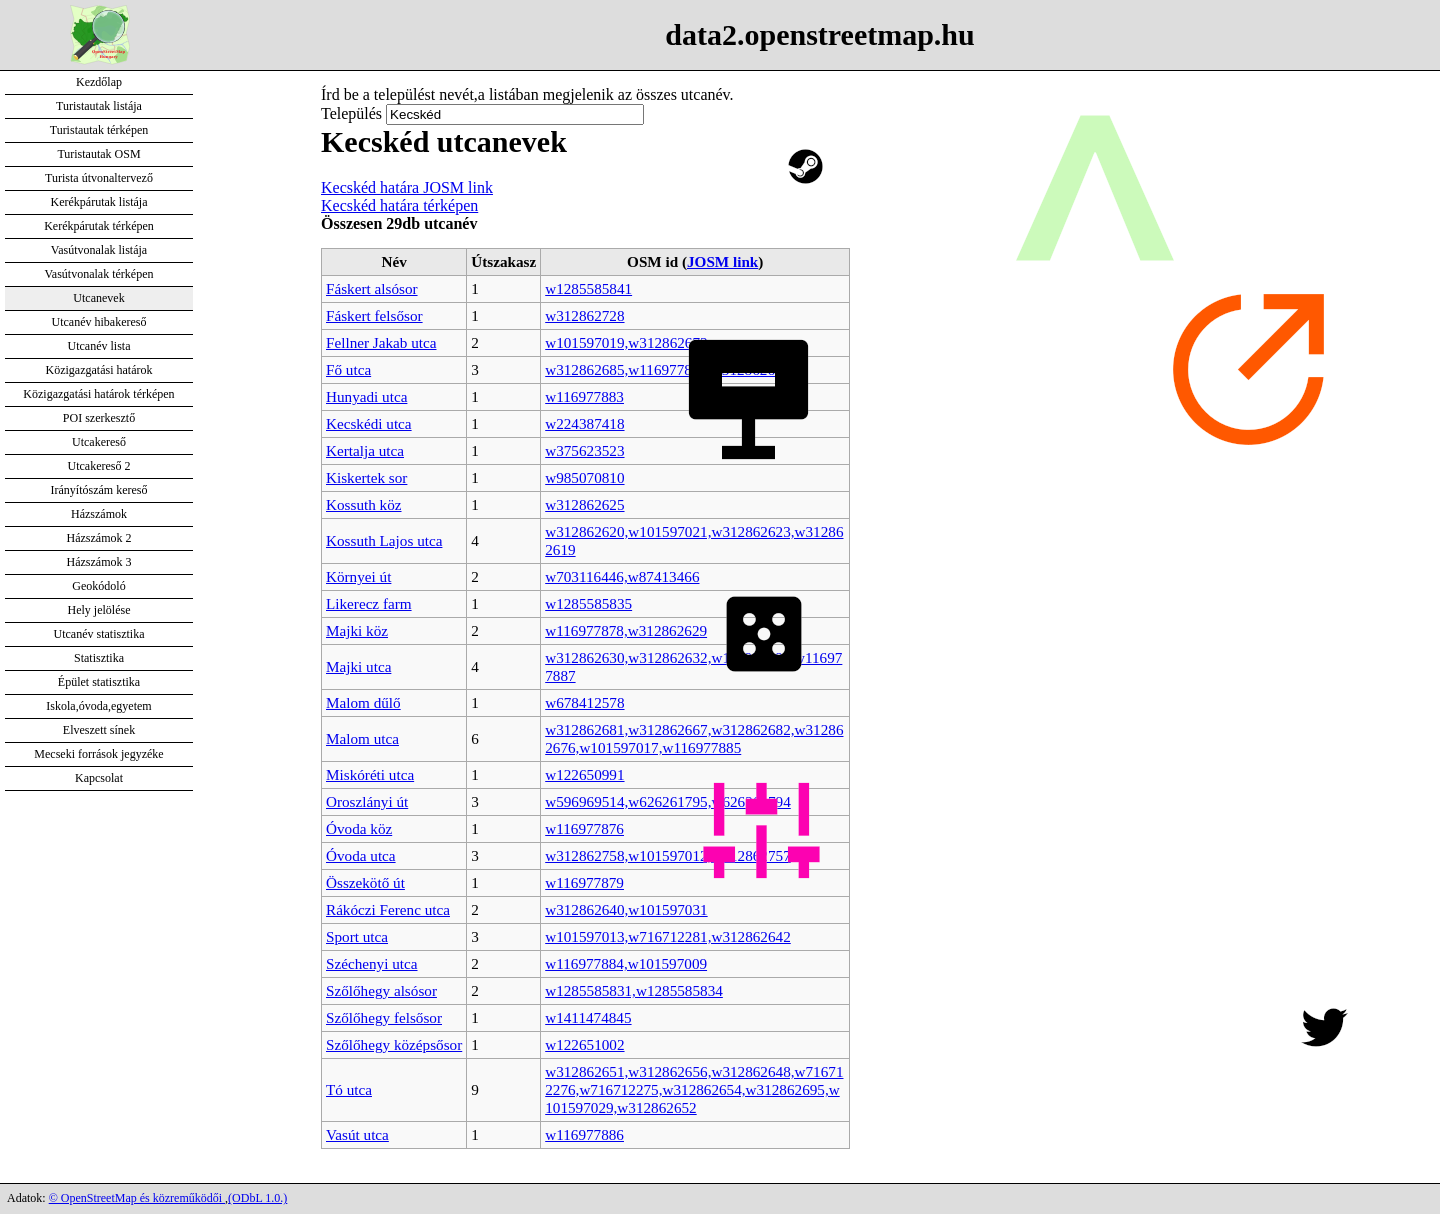 This screenshot has height=1214, width=1440. What do you see at coordinates (761, 830) in the screenshot?
I see `access audio equalizer settings` at bounding box center [761, 830].